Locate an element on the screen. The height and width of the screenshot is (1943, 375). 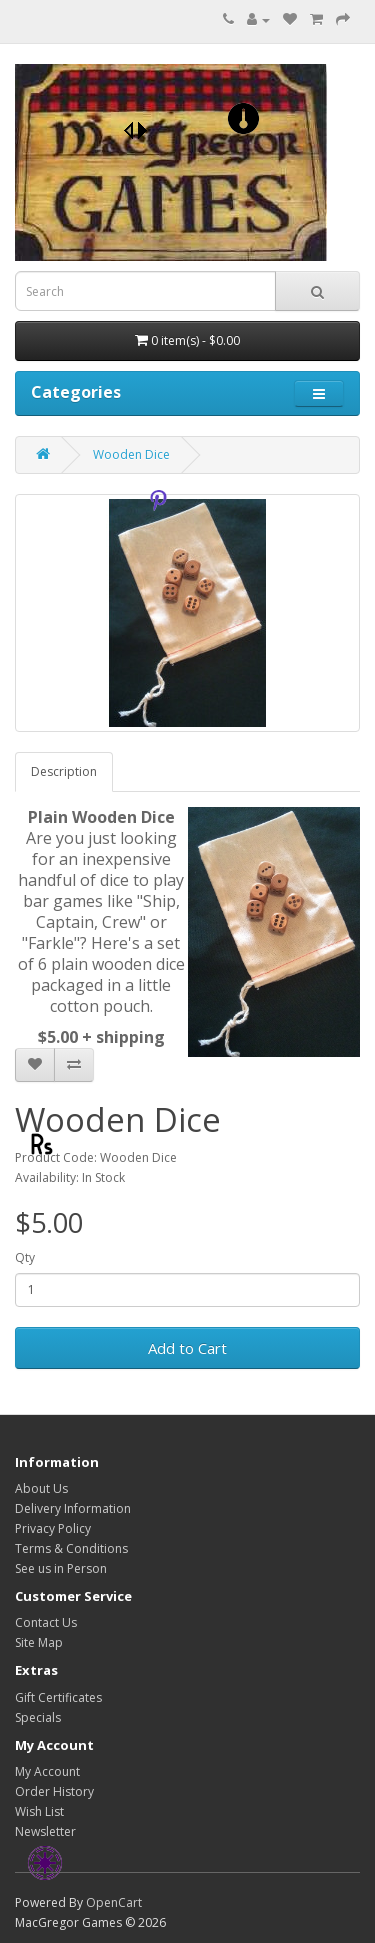
view current speed or performance metrics is located at coordinates (243, 118).